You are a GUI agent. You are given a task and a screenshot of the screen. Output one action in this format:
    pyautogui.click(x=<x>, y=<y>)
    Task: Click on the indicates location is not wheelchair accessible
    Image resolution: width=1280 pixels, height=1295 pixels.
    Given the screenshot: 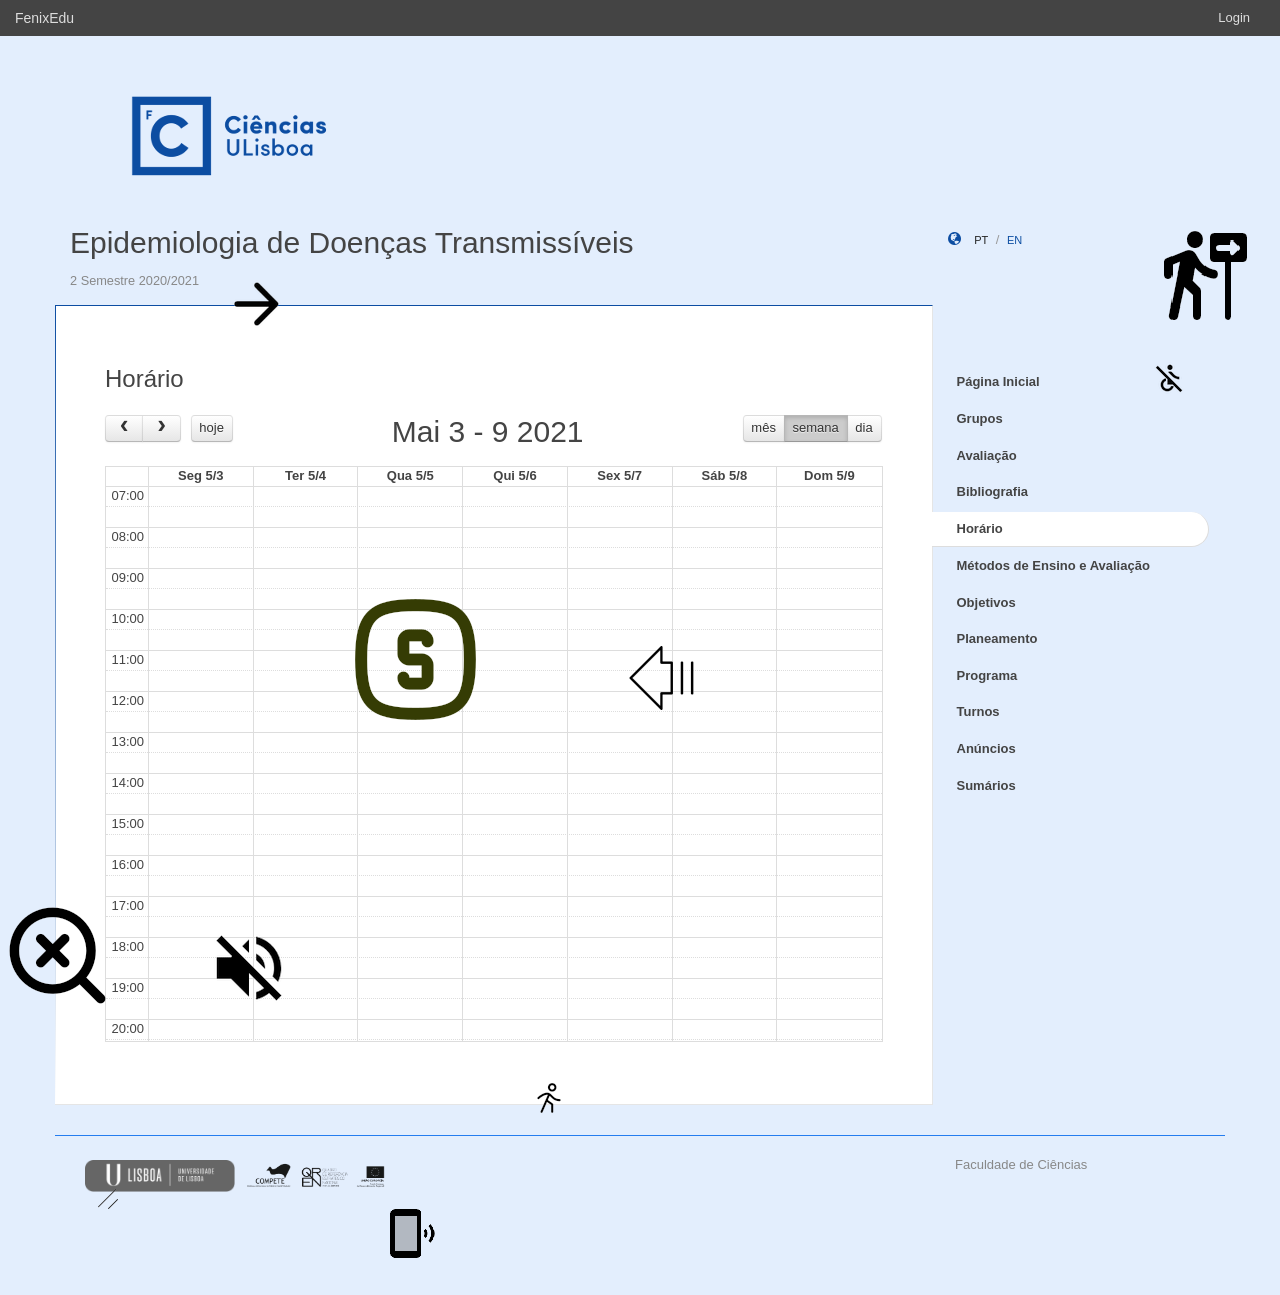 What is the action you would take?
    pyautogui.click(x=1170, y=378)
    